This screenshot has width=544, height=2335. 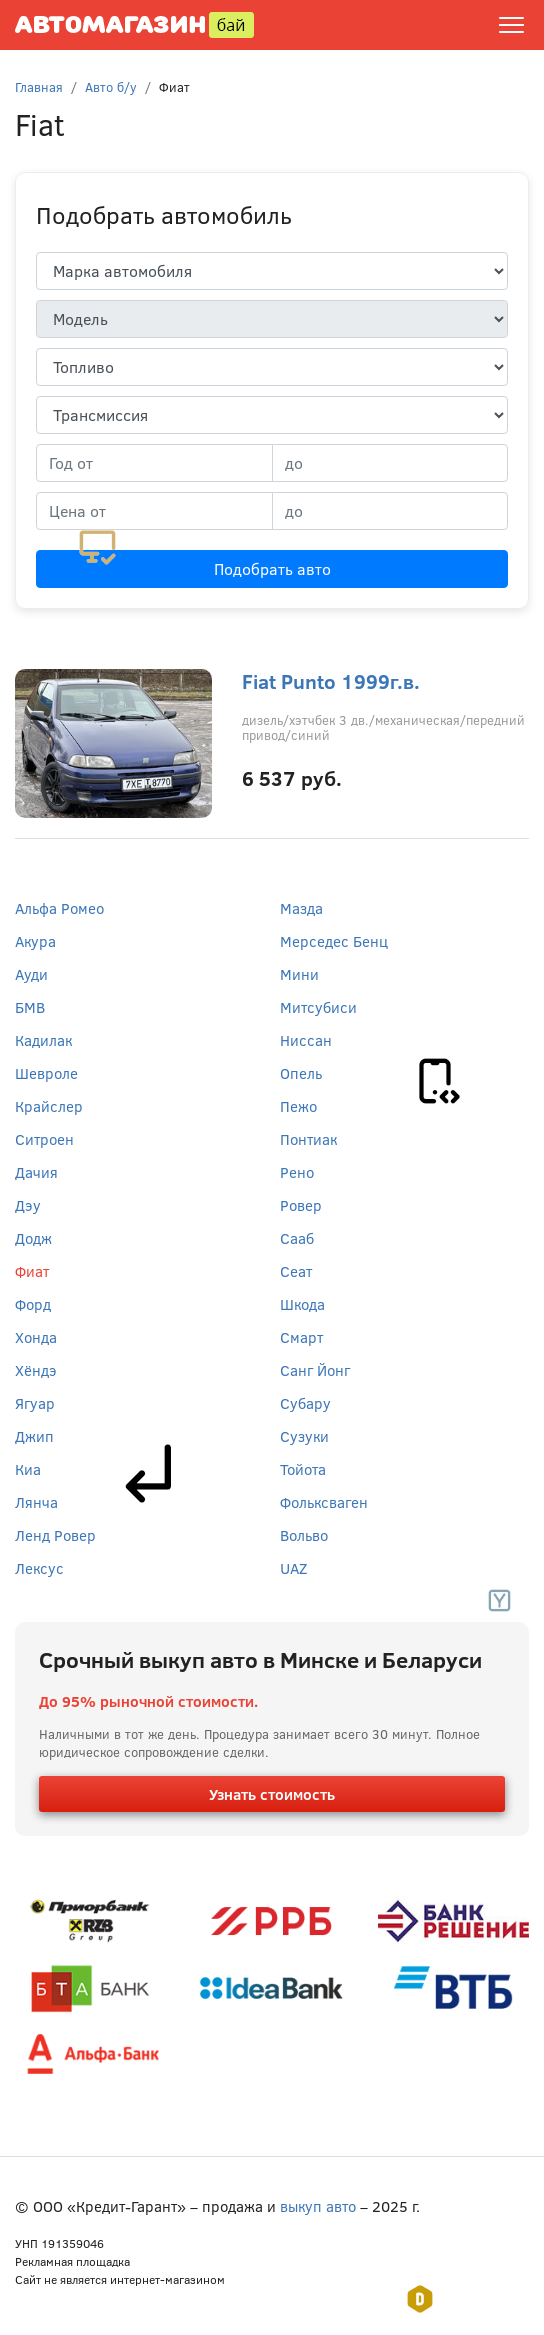 What do you see at coordinates (150, 1473) in the screenshot?
I see `return to previous line or item` at bounding box center [150, 1473].